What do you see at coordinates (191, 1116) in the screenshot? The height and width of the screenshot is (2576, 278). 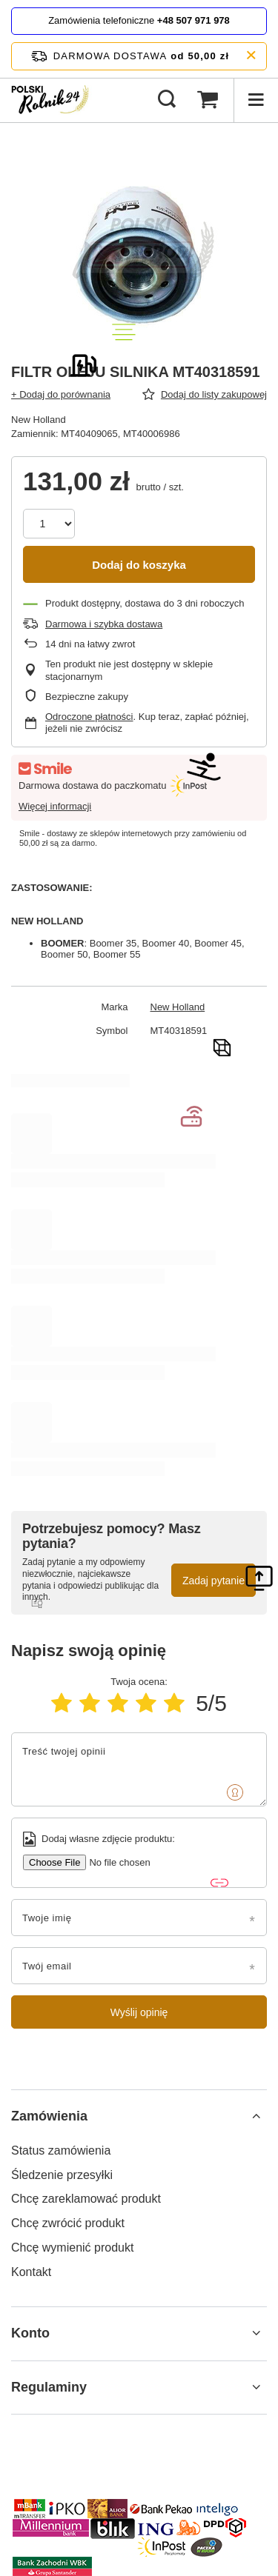 I see `access router or network settings` at bounding box center [191, 1116].